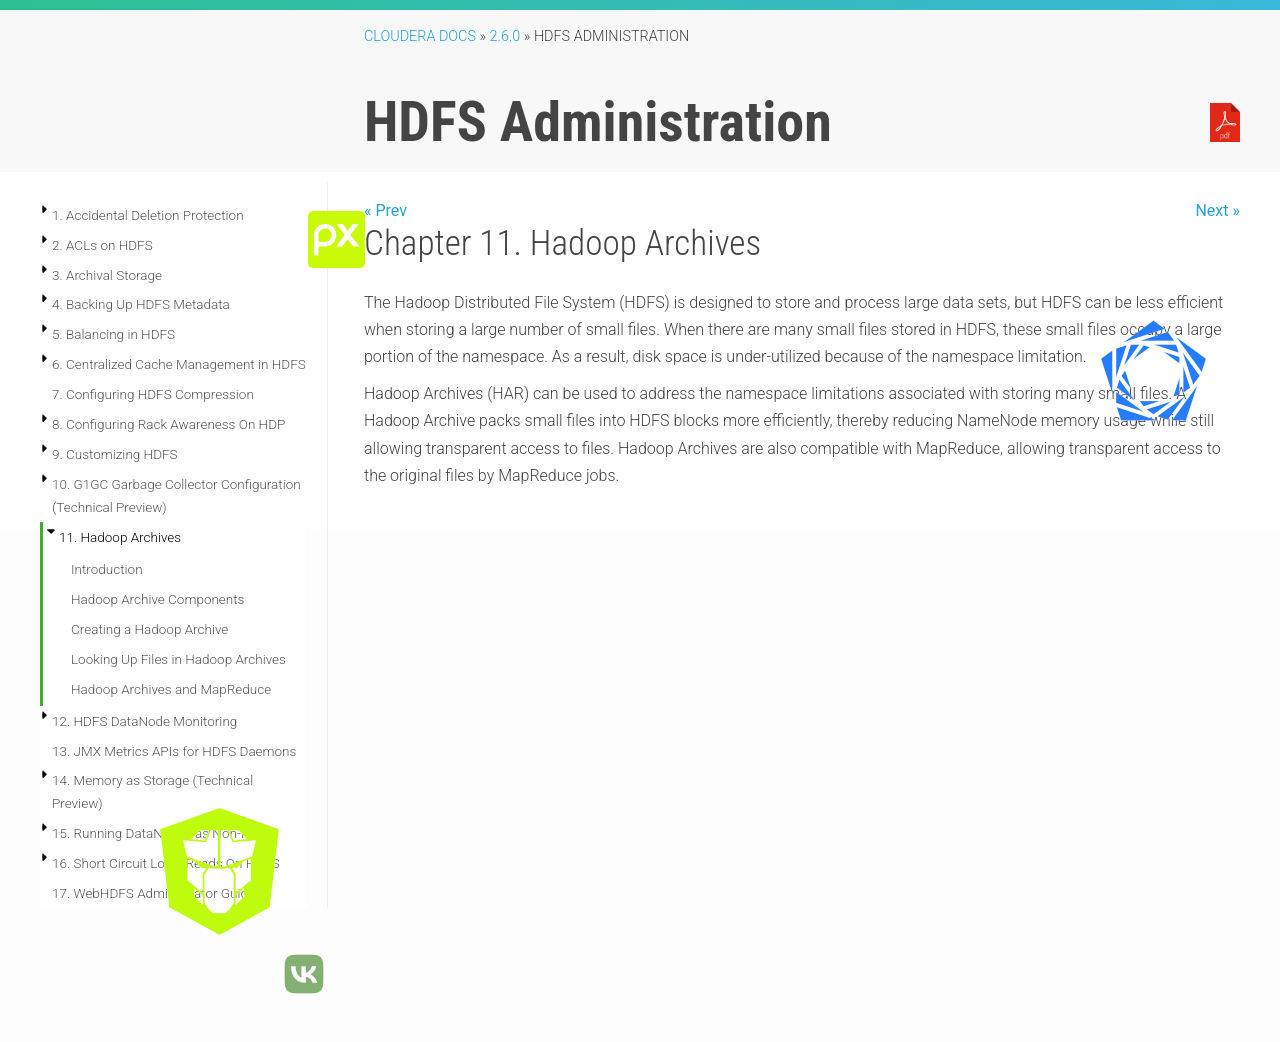  I want to click on open pixabay website or app, so click(336, 239).